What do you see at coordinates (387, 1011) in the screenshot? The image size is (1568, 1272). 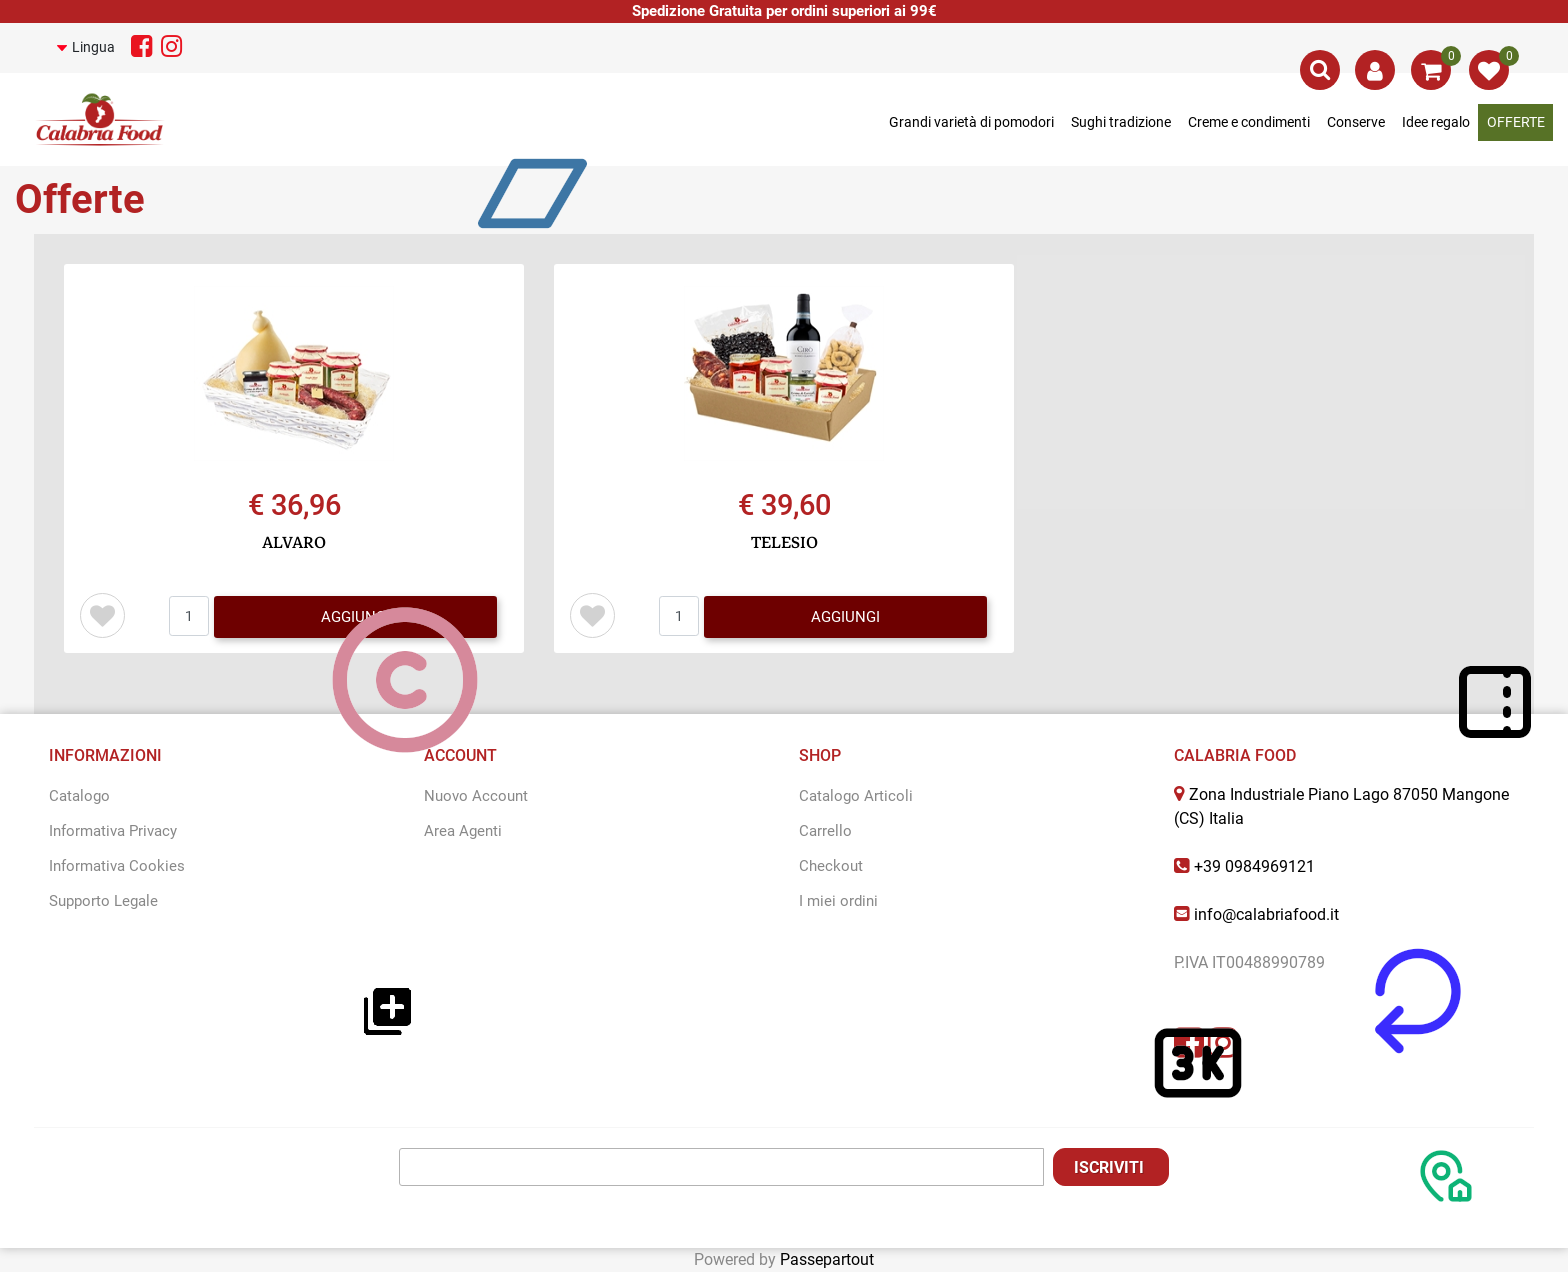 I see `add to queue` at bounding box center [387, 1011].